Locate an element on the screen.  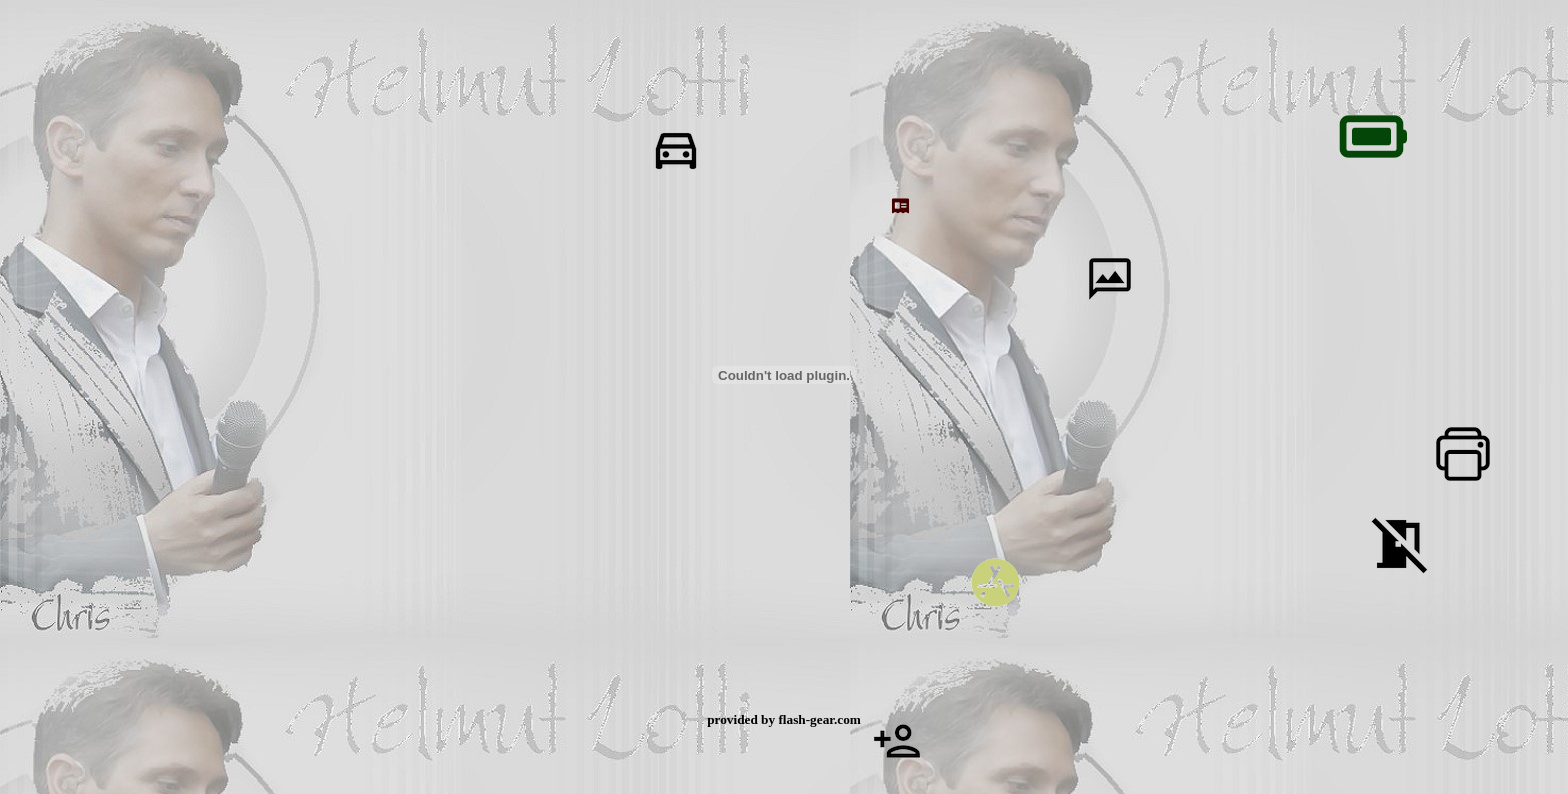
add a new contact is located at coordinates (897, 741).